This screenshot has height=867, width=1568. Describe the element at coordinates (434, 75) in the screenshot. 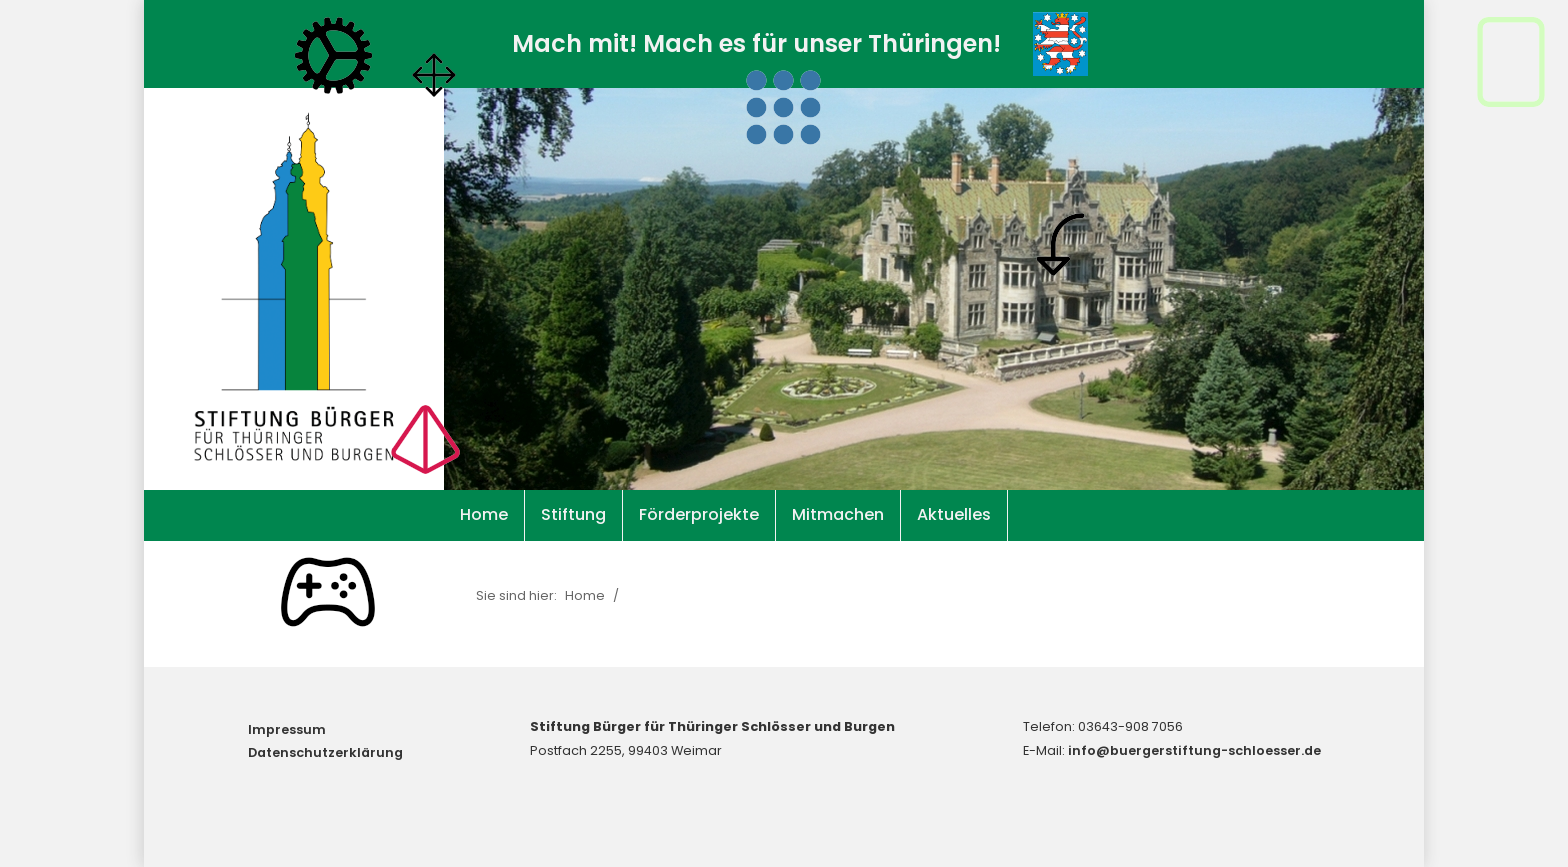

I see `move or reposition an element` at that location.